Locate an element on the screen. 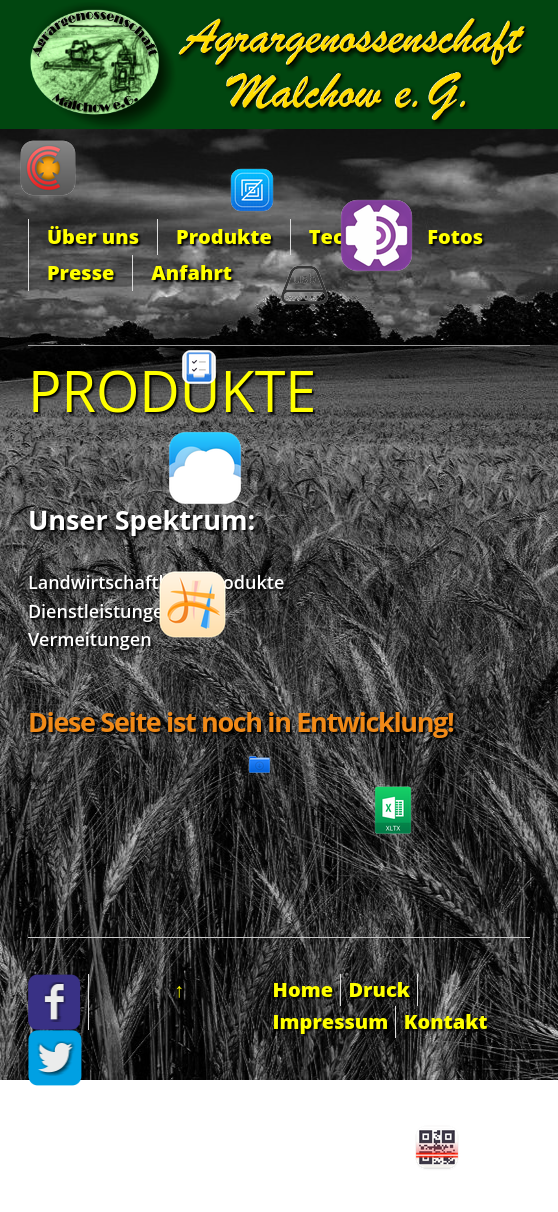  open carburetor app settings is located at coordinates (376, 235).